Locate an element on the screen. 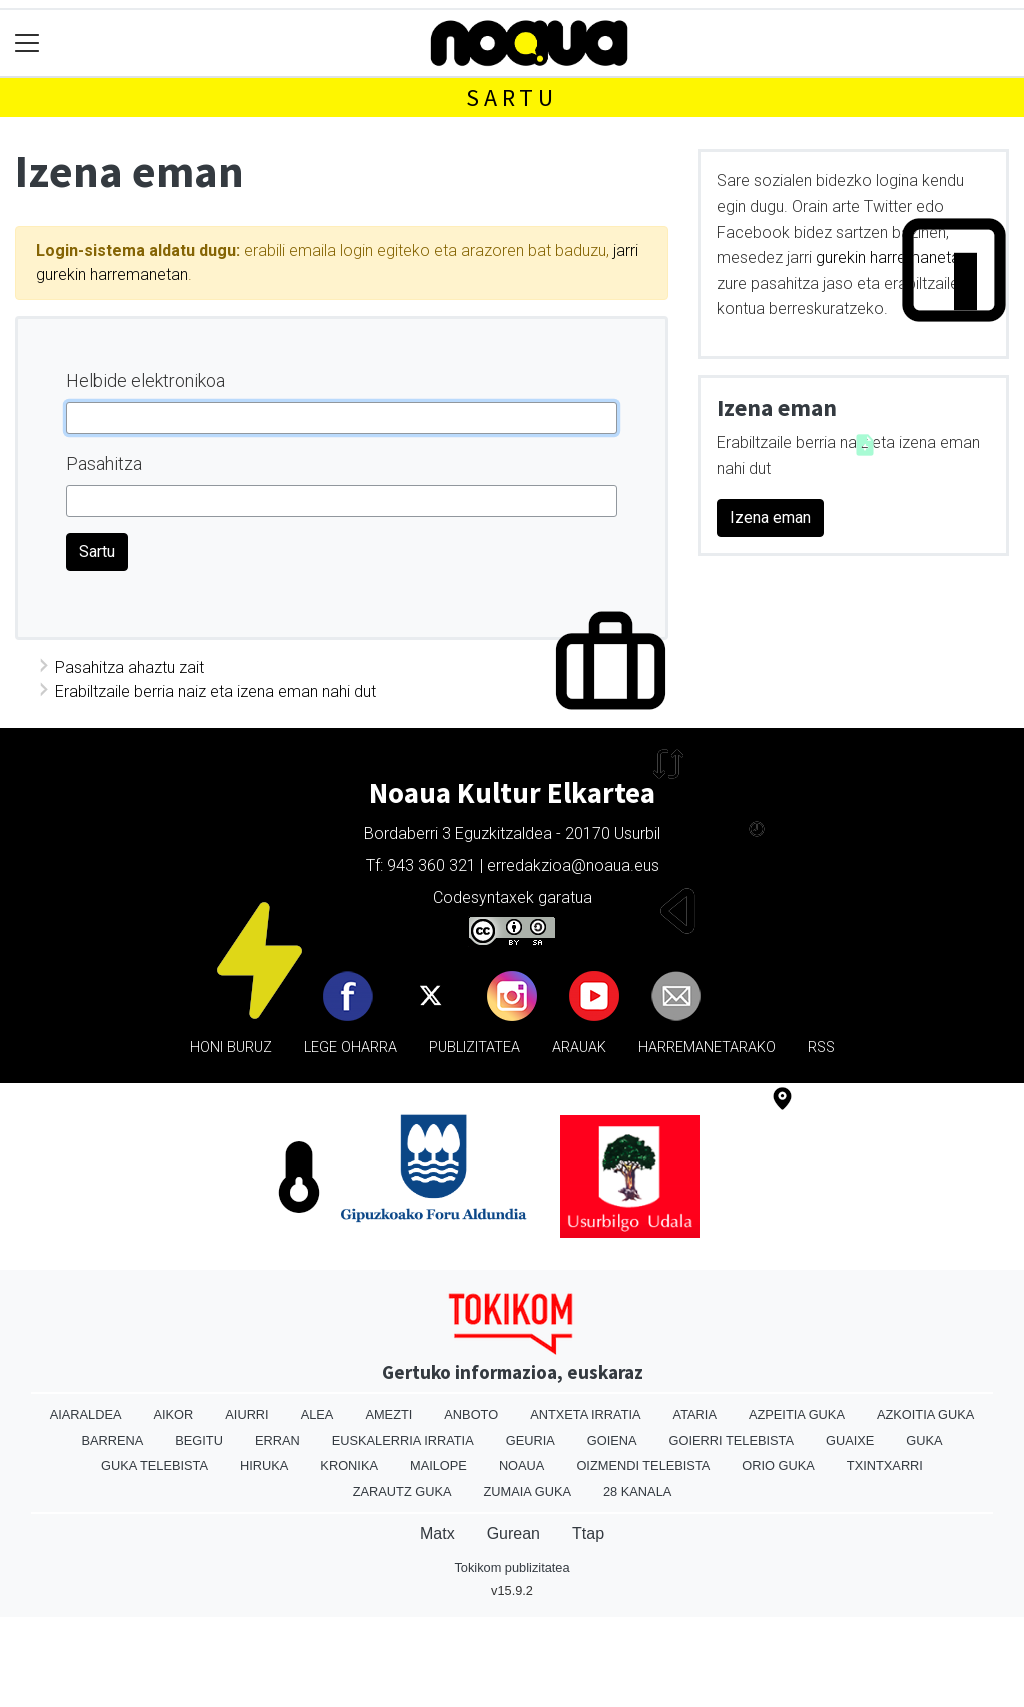  go back to the previous screen is located at coordinates (681, 911).